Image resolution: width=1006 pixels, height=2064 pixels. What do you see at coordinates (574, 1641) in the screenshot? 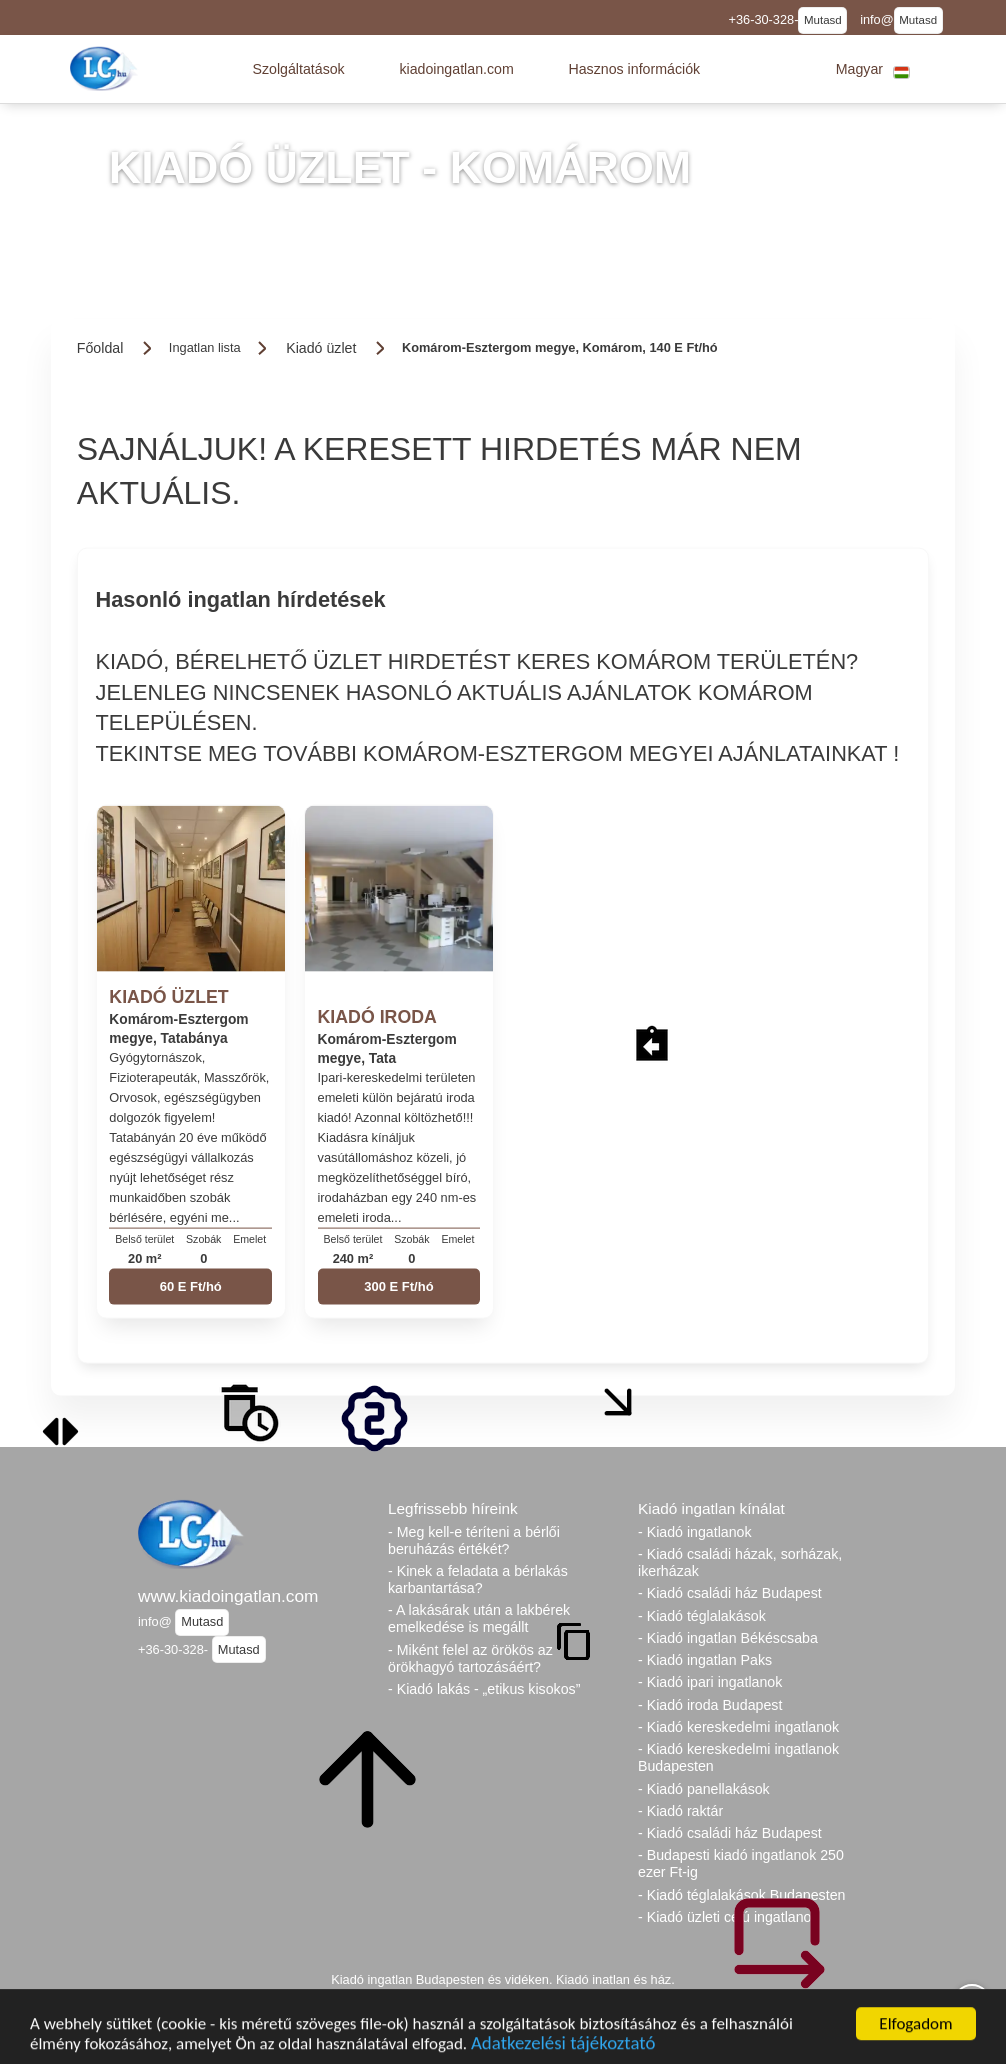
I see `copy to clipboard` at bounding box center [574, 1641].